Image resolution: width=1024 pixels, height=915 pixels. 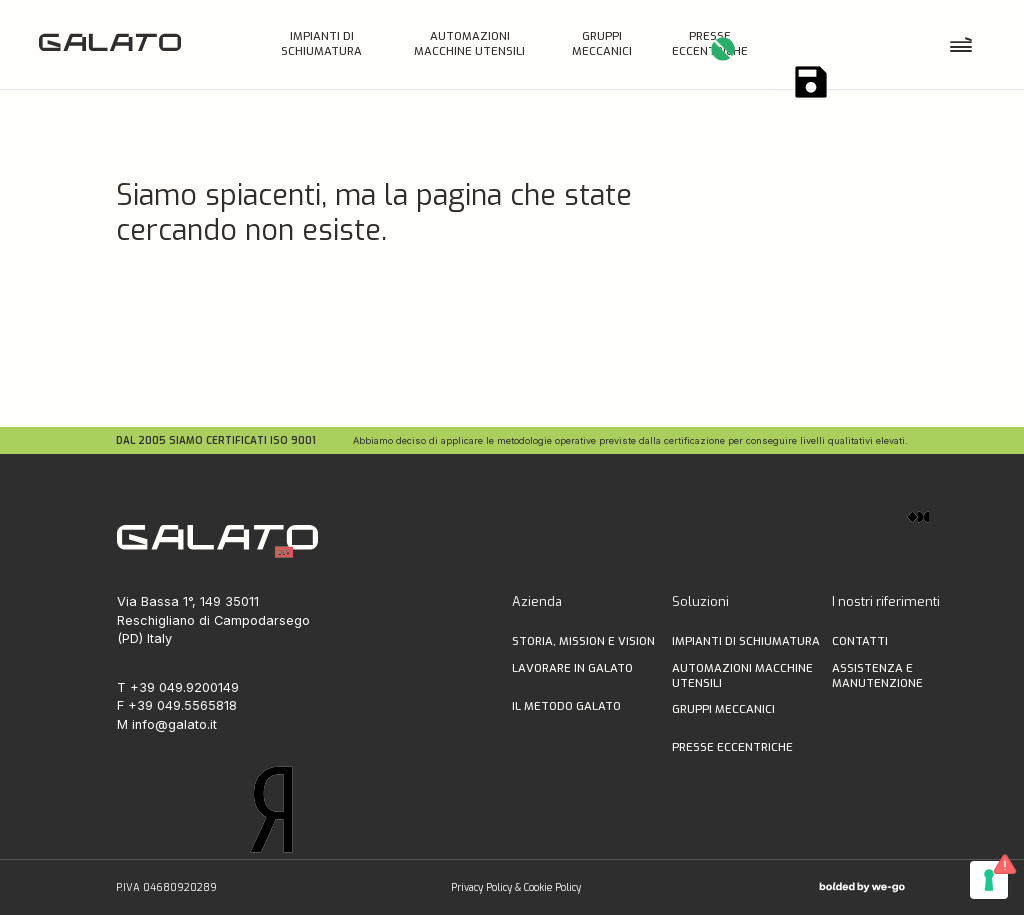 I want to click on open Yandex services, so click(x=271, y=809).